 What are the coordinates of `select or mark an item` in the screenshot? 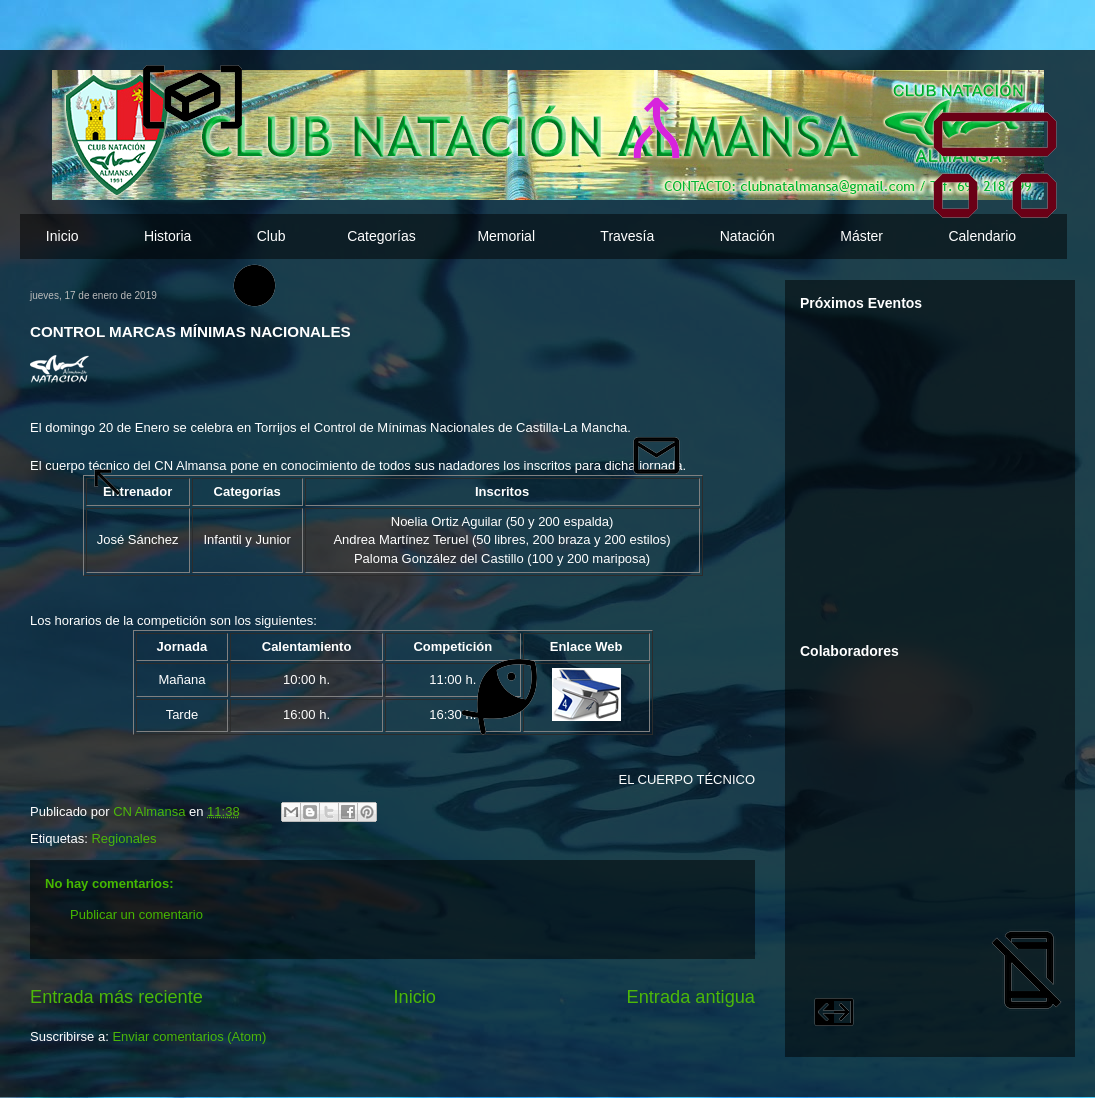 It's located at (254, 285).